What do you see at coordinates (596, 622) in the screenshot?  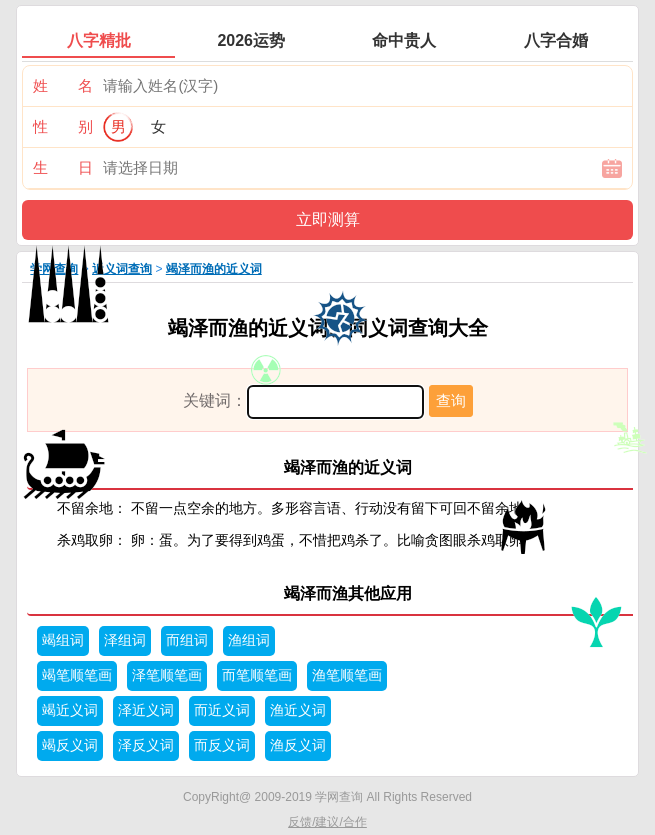 I see `indicates new growth or beginner status` at bounding box center [596, 622].